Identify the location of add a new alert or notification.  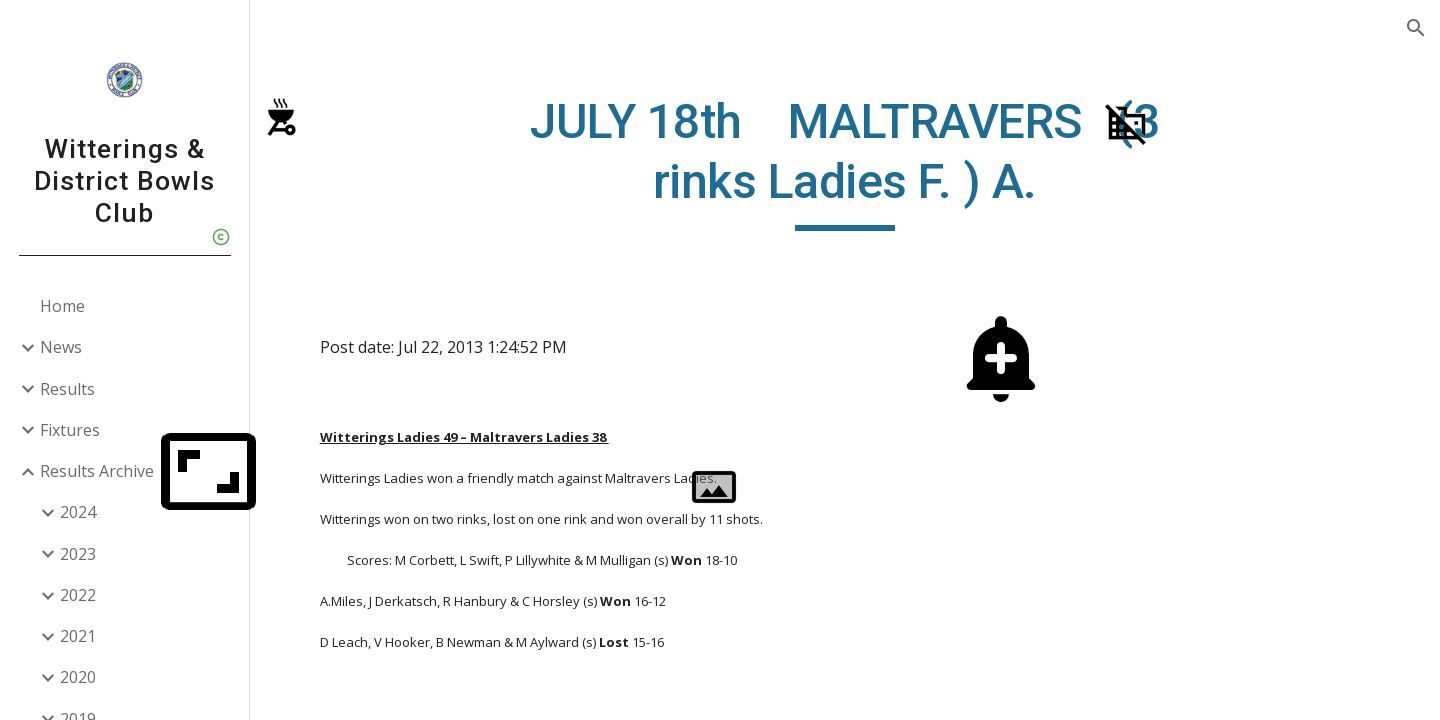
(1001, 358).